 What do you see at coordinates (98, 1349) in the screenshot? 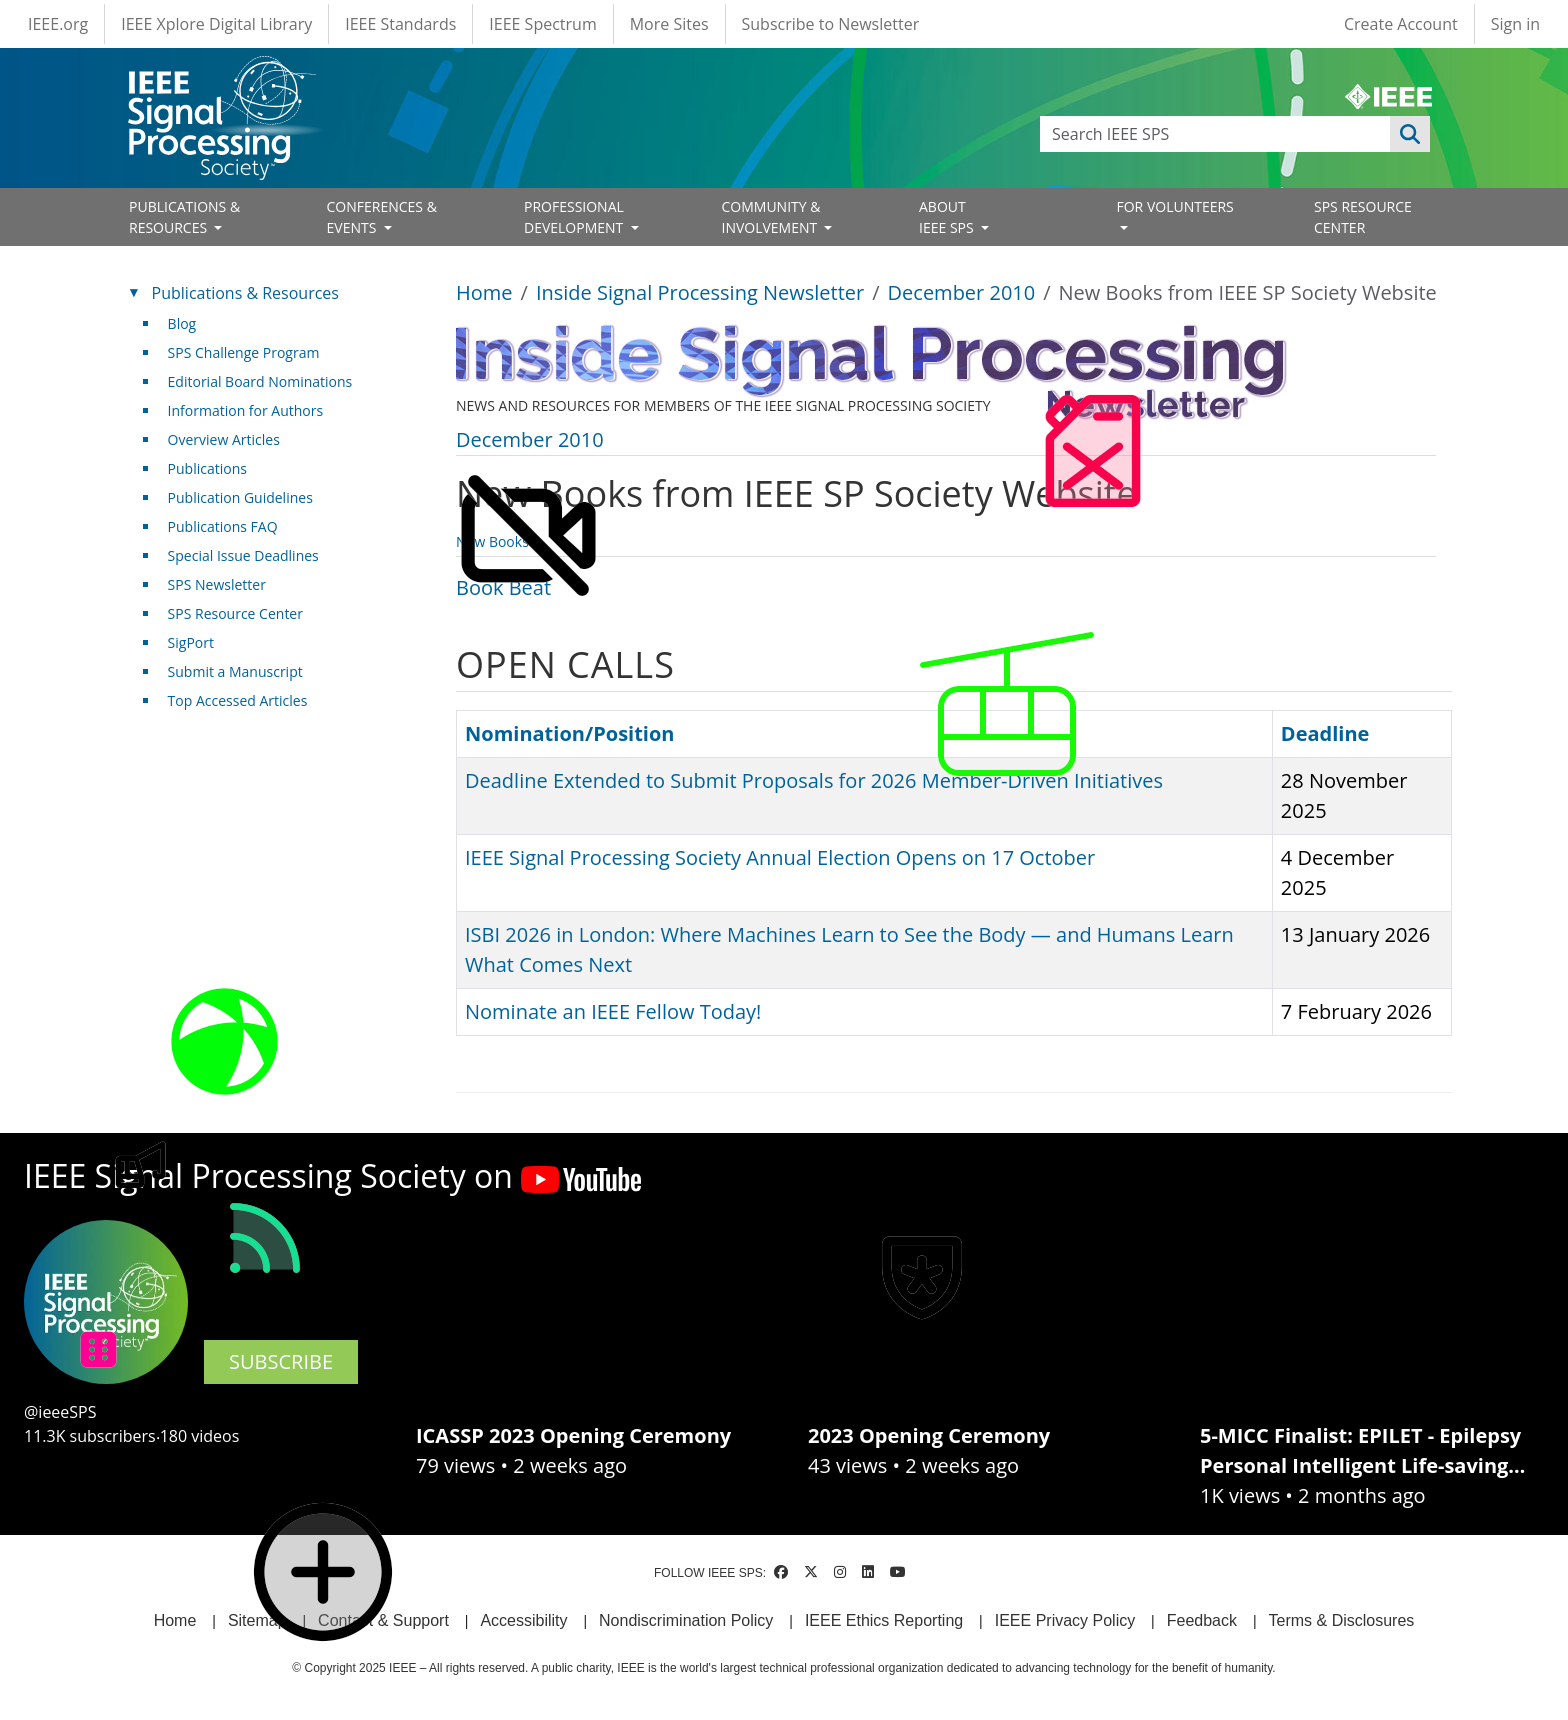
I see `roll the dice or generate a random result` at bounding box center [98, 1349].